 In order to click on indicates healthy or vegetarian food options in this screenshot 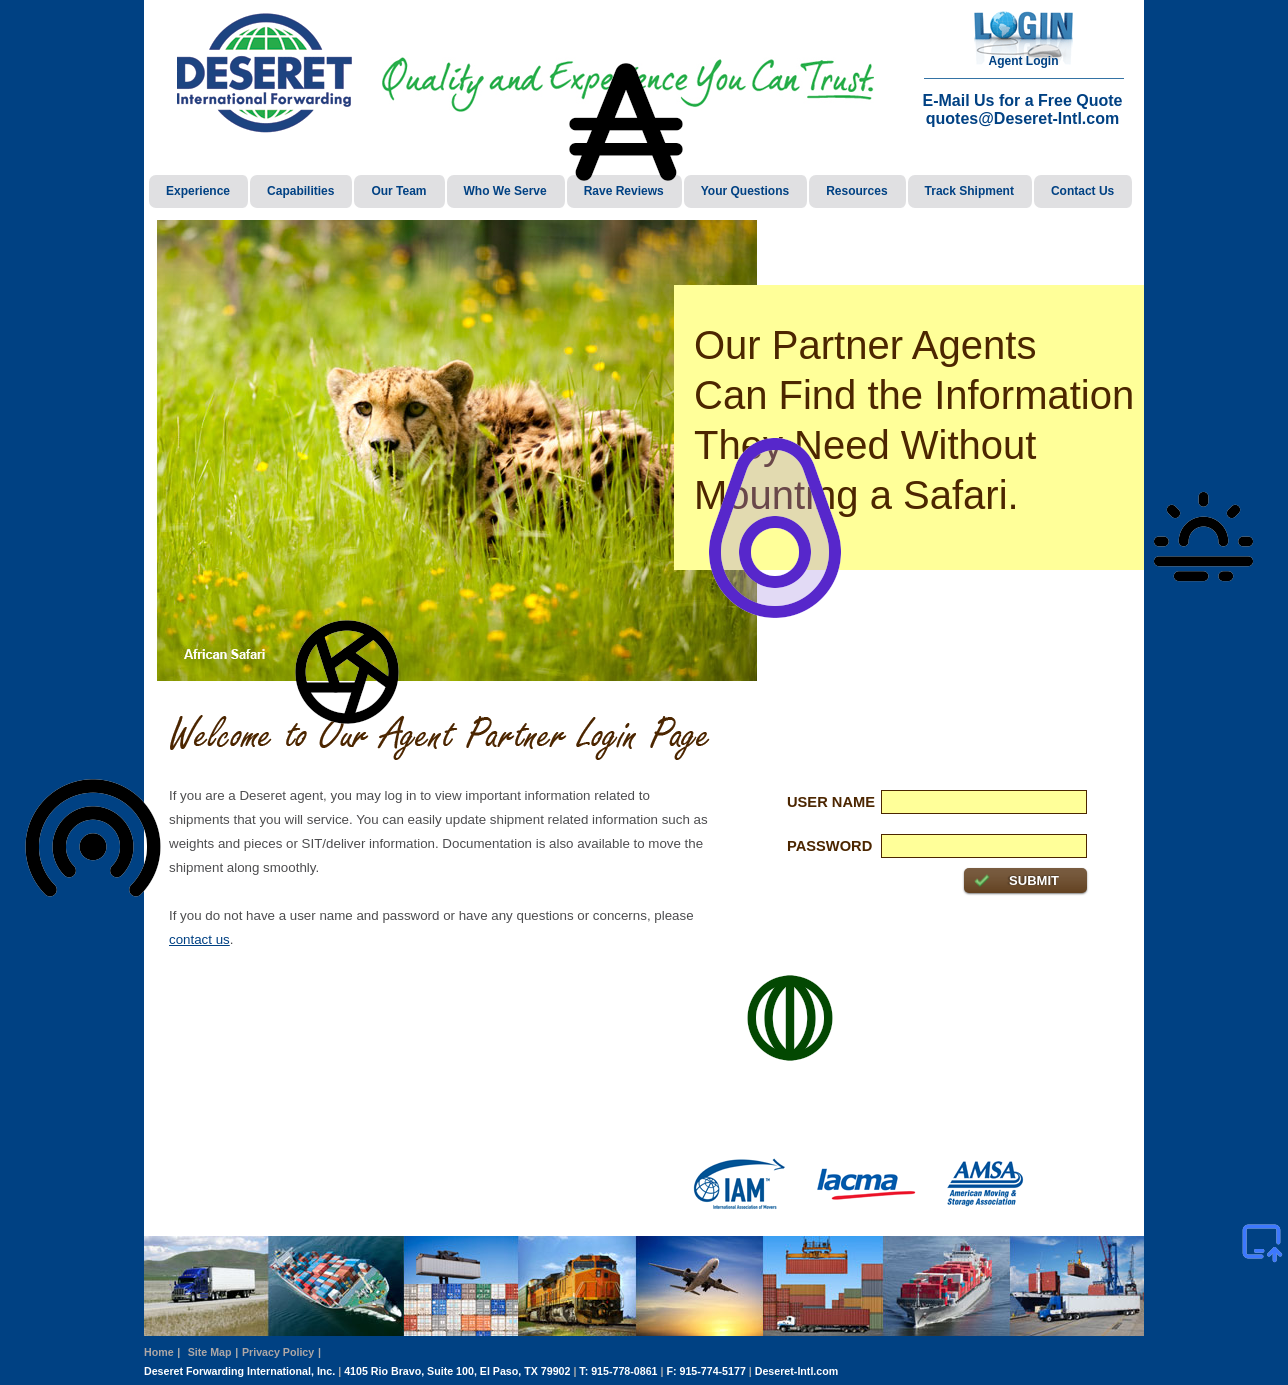, I will do `click(775, 528)`.